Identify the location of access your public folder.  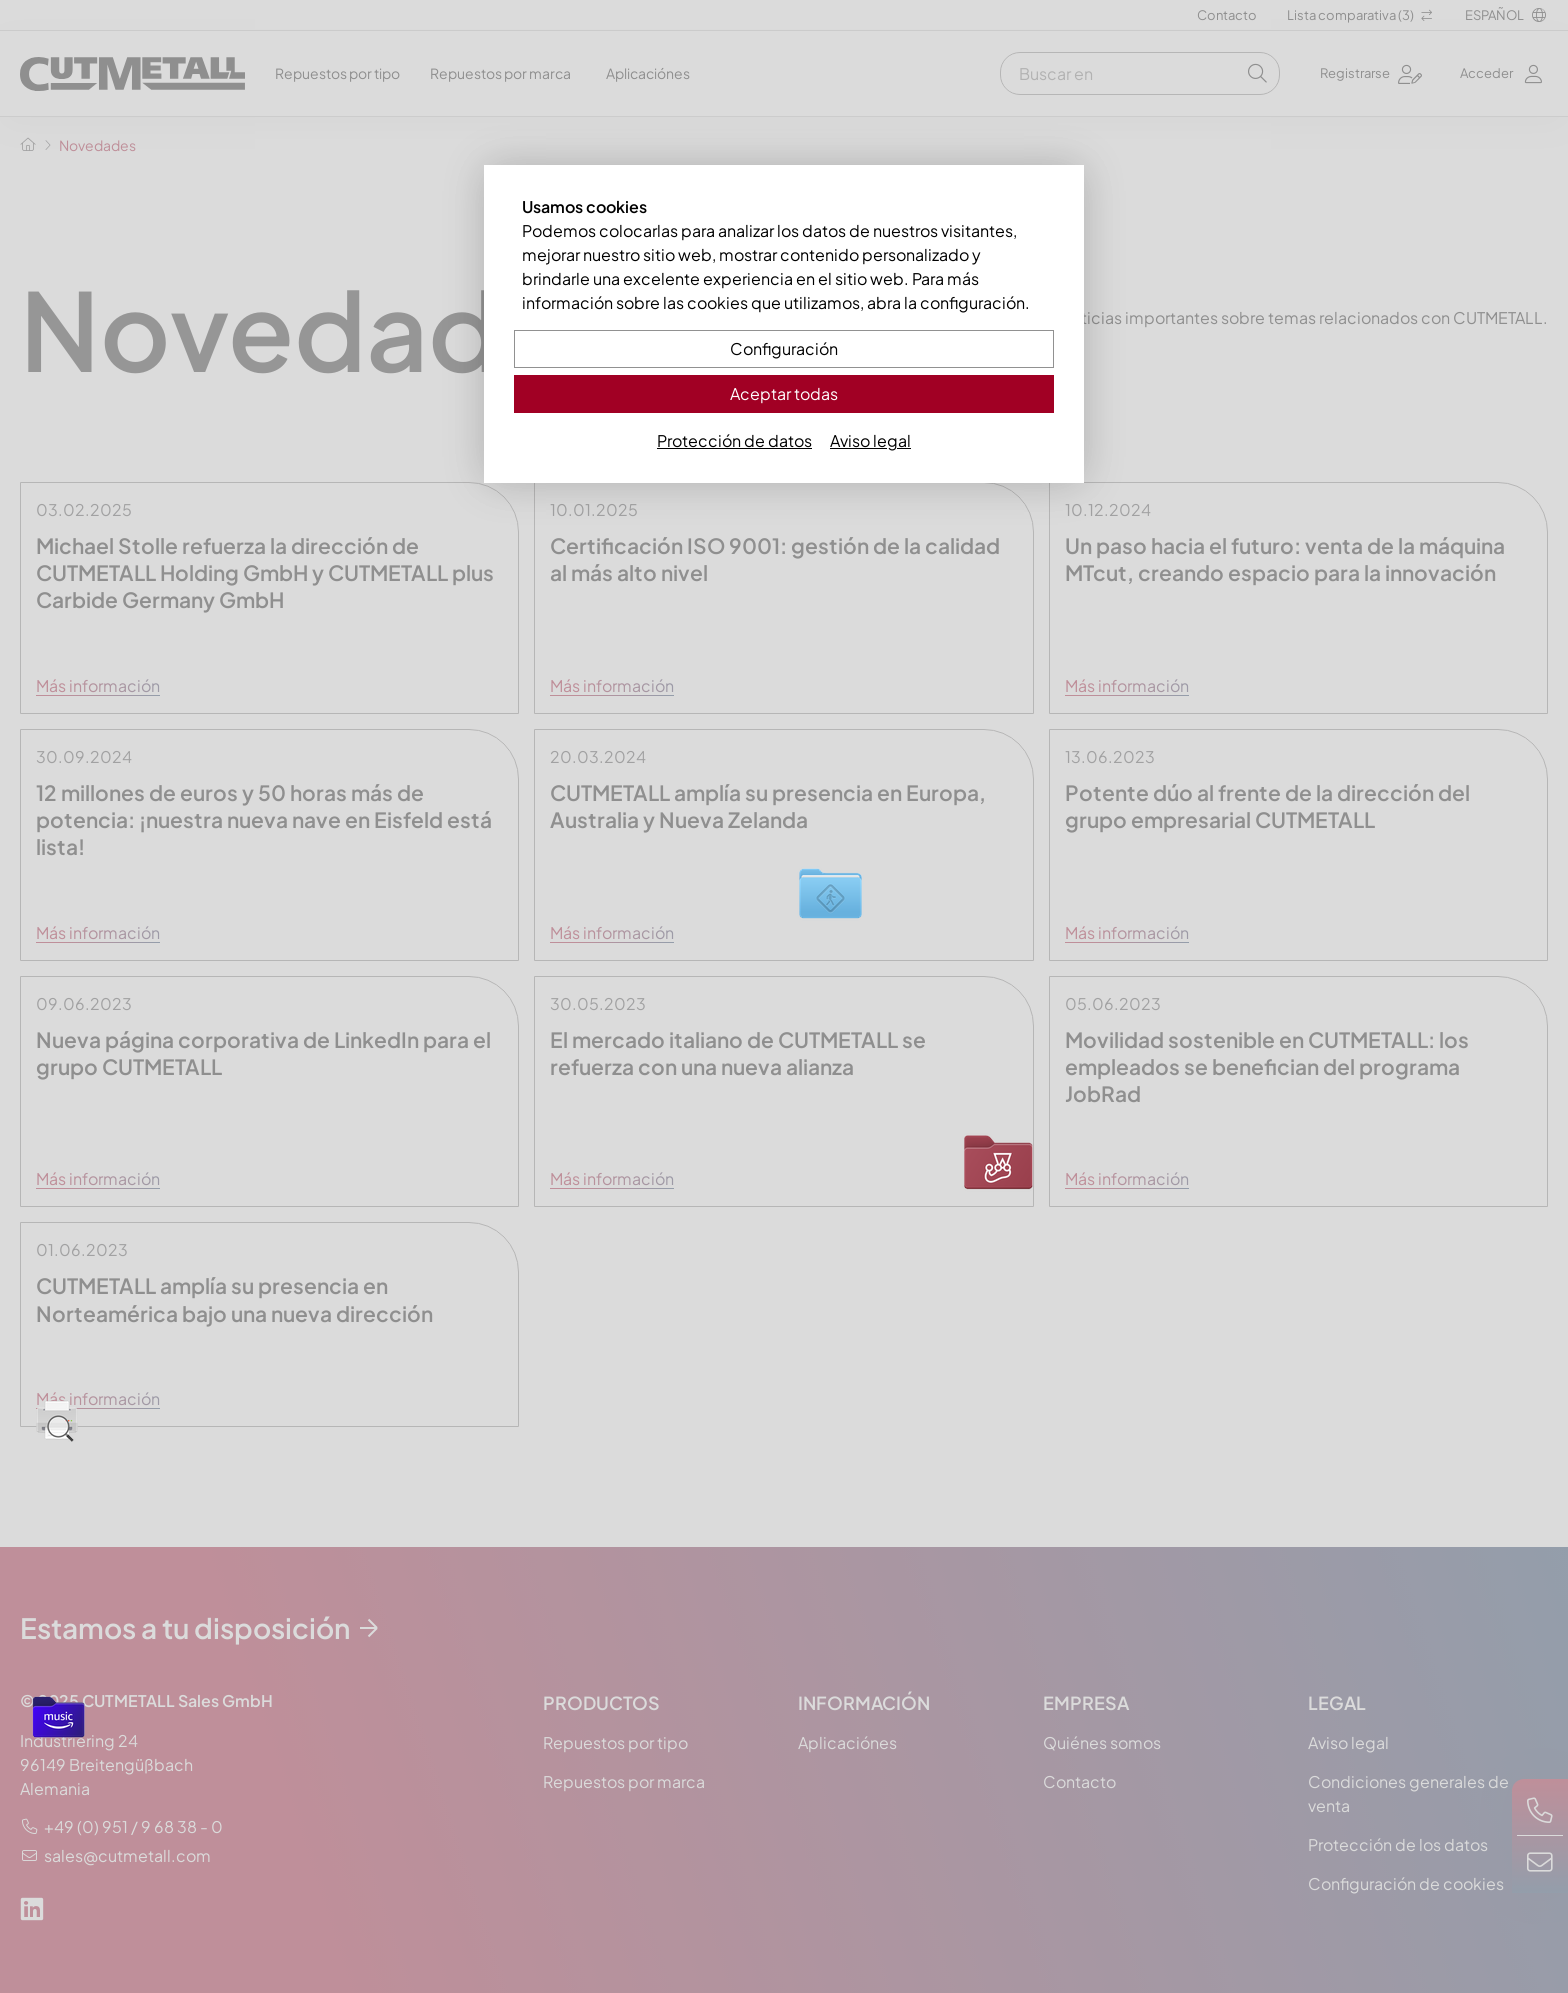
(830, 893).